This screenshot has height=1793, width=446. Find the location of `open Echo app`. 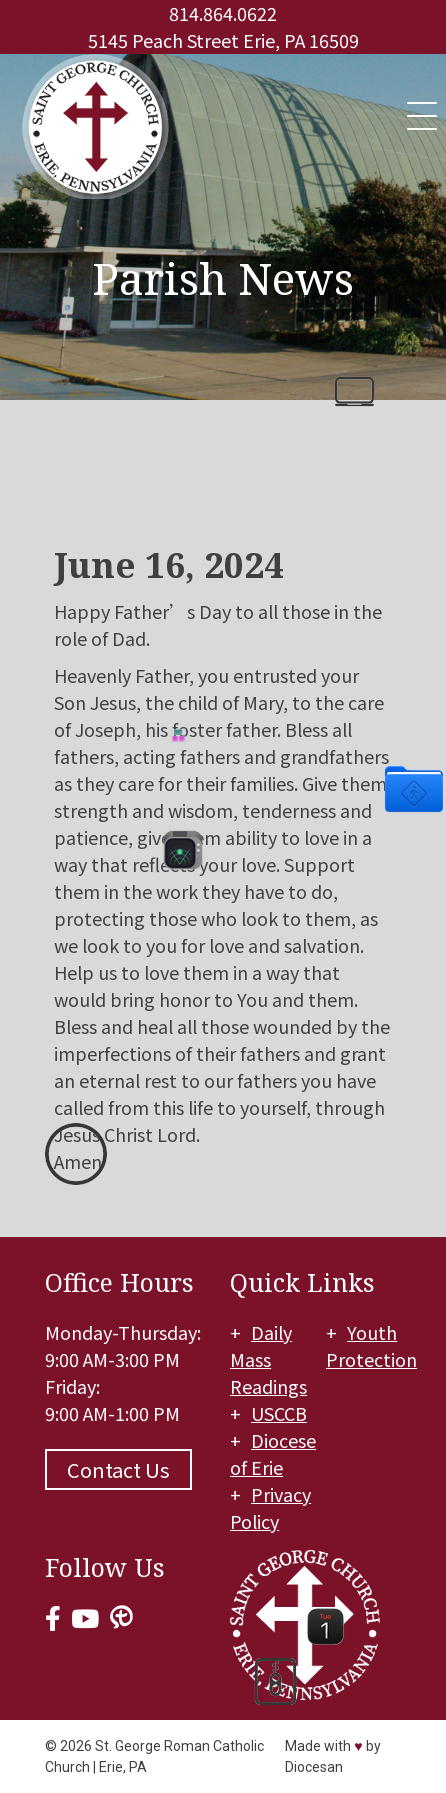

open Echo app is located at coordinates (183, 850).